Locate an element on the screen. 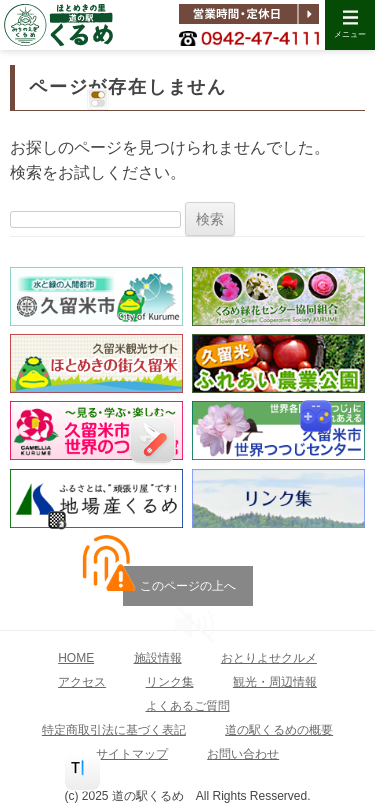 The width and height of the screenshot is (375, 805). open textpieces app for text manipulation tools is located at coordinates (152, 439).